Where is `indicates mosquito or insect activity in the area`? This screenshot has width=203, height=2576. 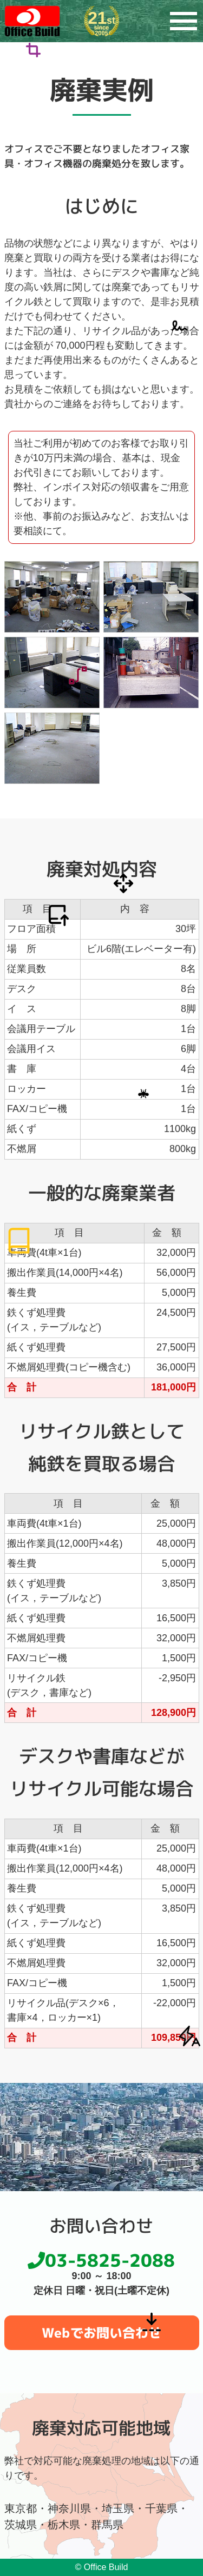 indicates mosquito or insect activity in the area is located at coordinates (143, 1094).